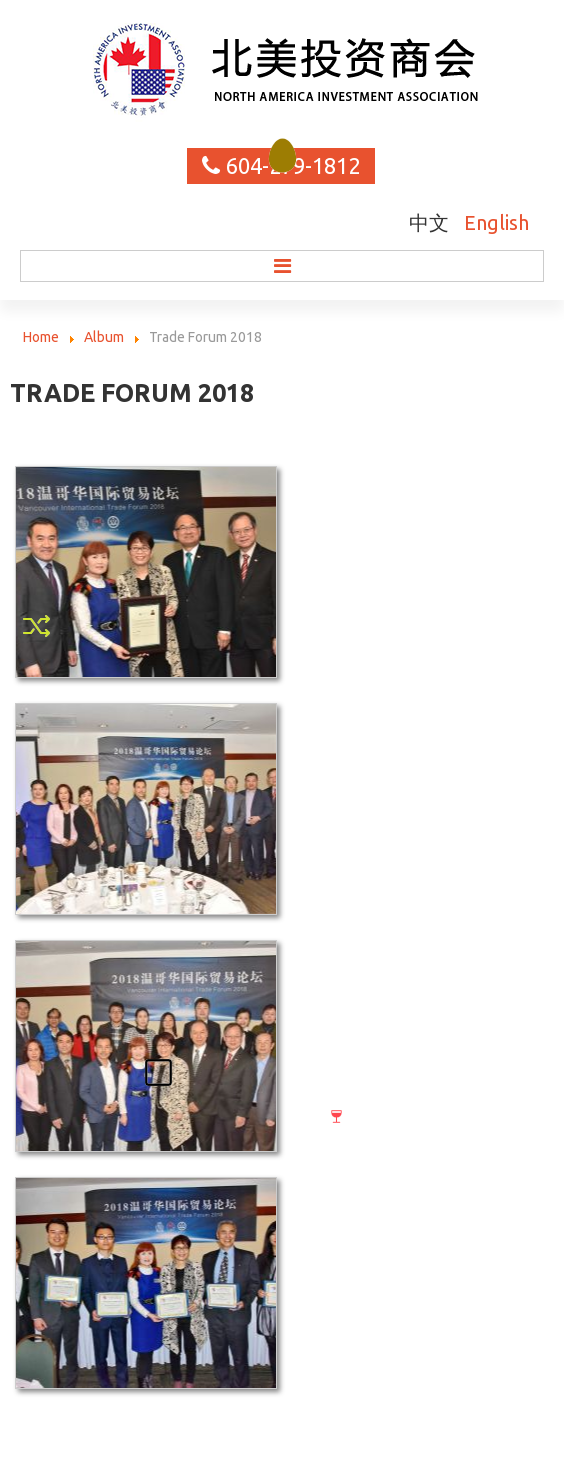  I want to click on browse wine selection or menu, so click(336, 1116).